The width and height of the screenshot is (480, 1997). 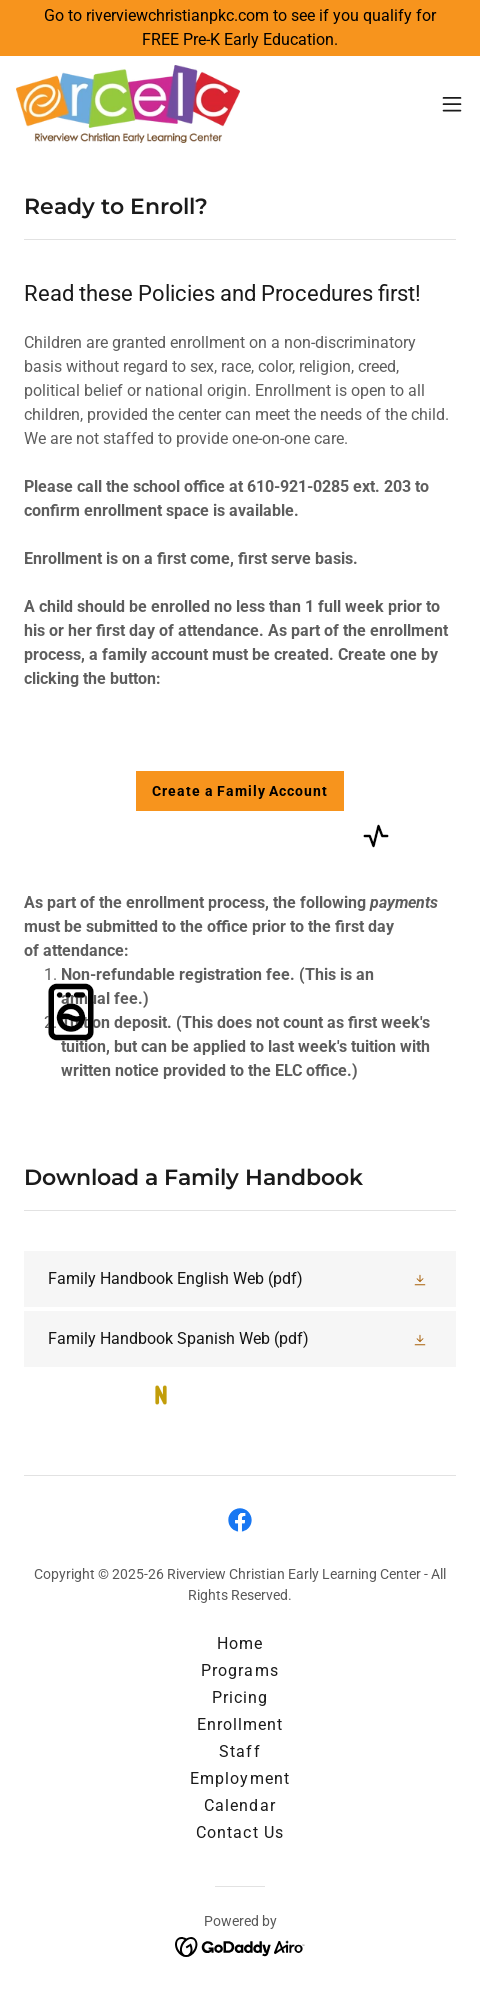 What do you see at coordinates (71, 1012) in the screenshot?
I see `access laundry or washing machine controls` at bounding box center [71, 1012].